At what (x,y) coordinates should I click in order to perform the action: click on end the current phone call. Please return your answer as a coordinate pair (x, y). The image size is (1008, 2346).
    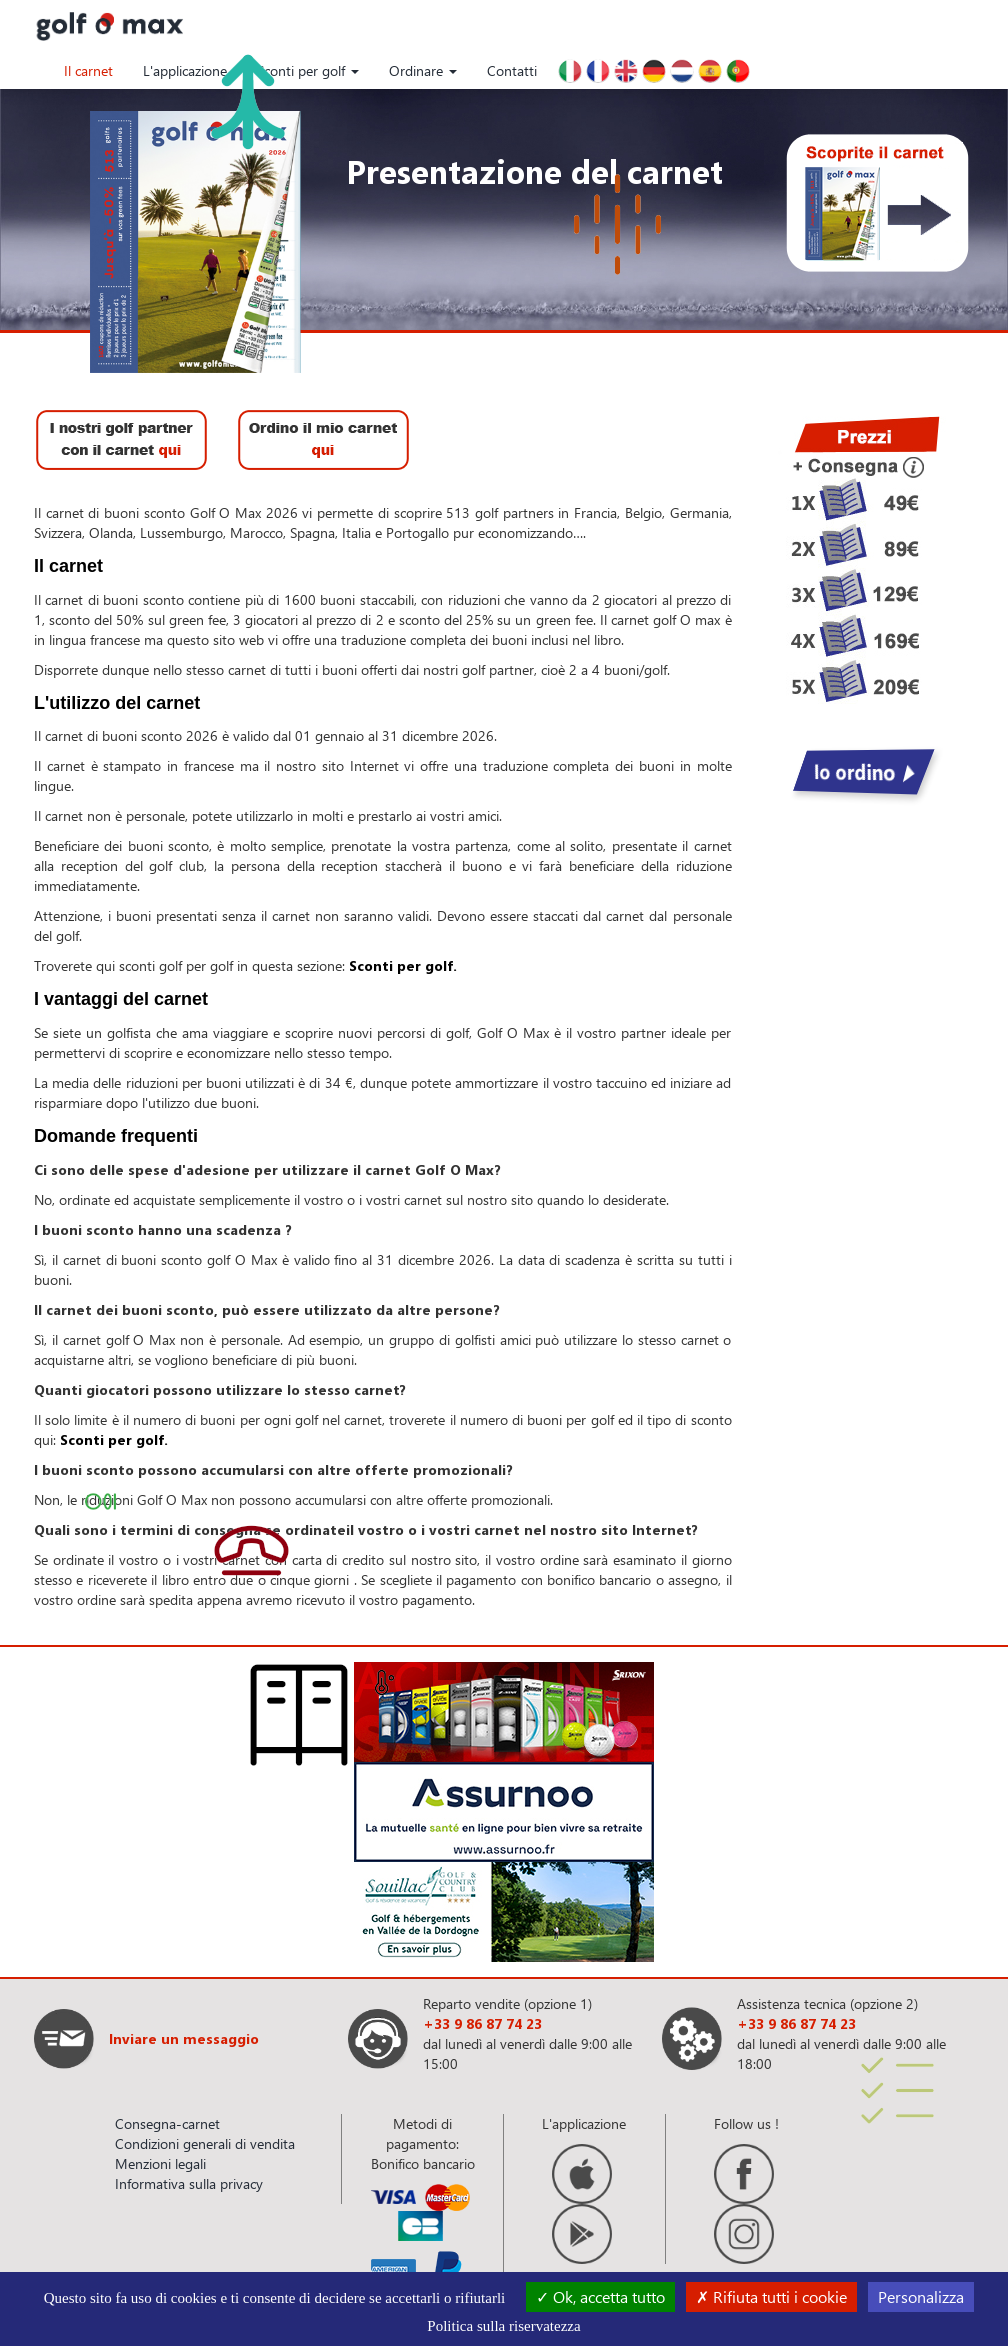
    Looking at the image, I should click on (251, 1550).